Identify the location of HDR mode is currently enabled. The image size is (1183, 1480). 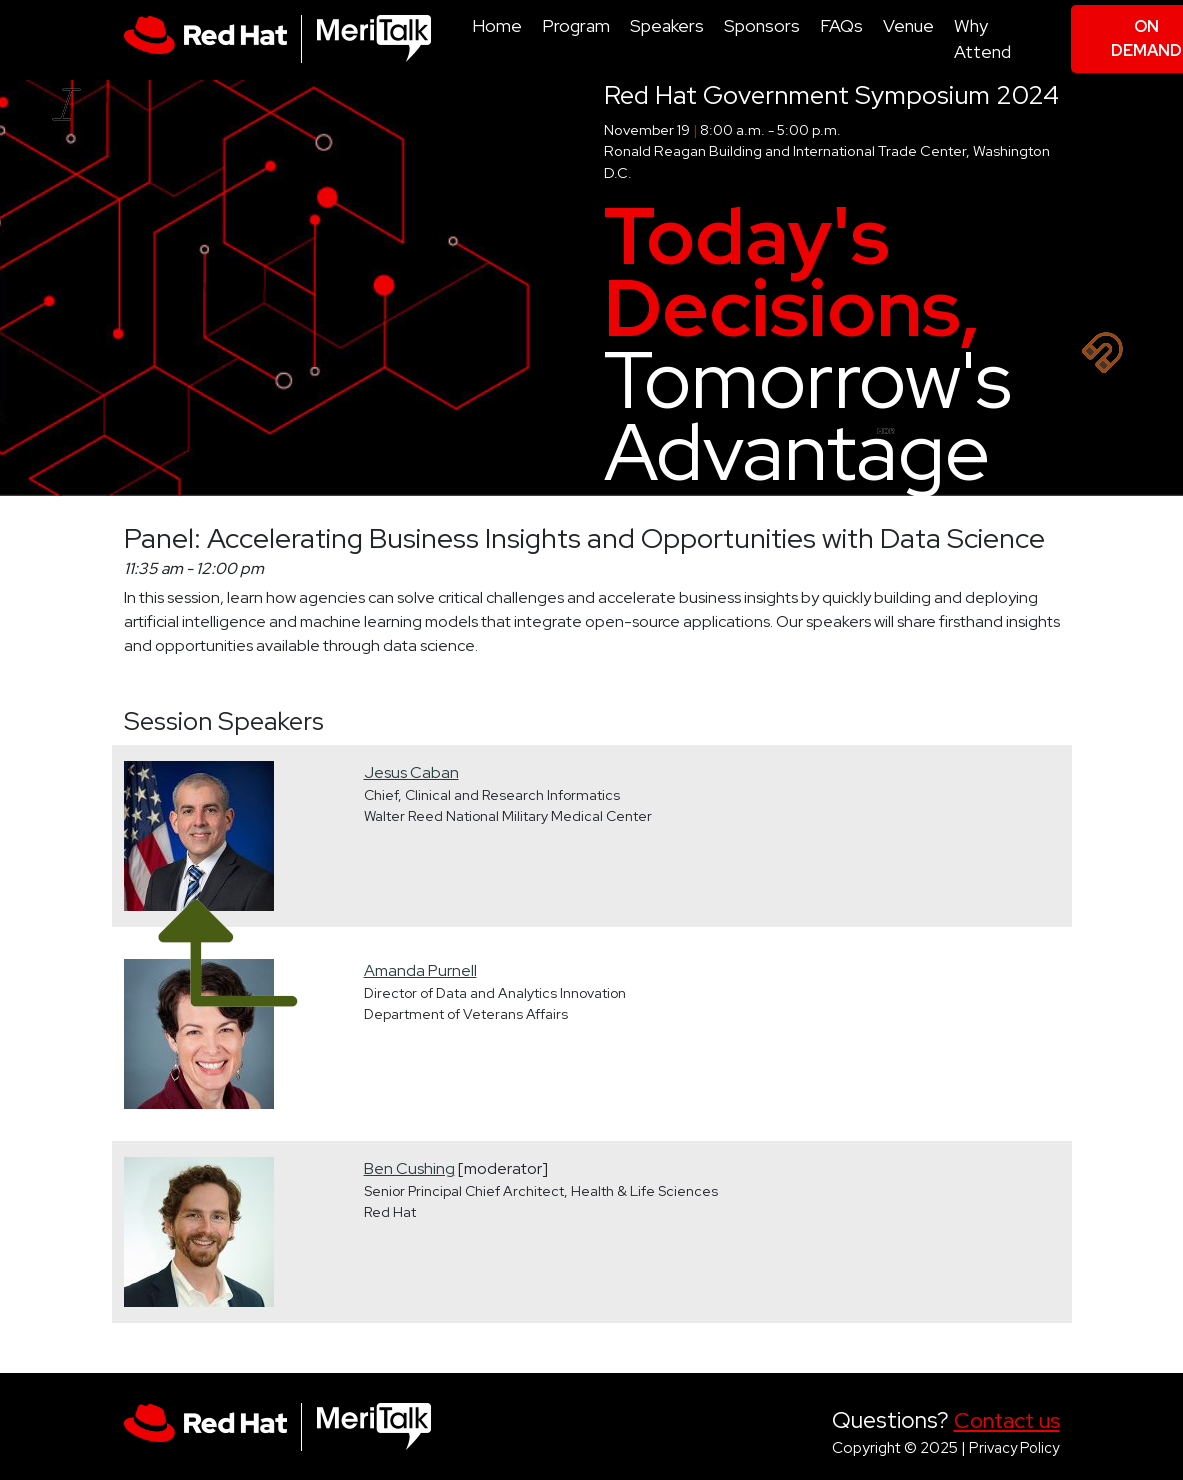
(886, 431).